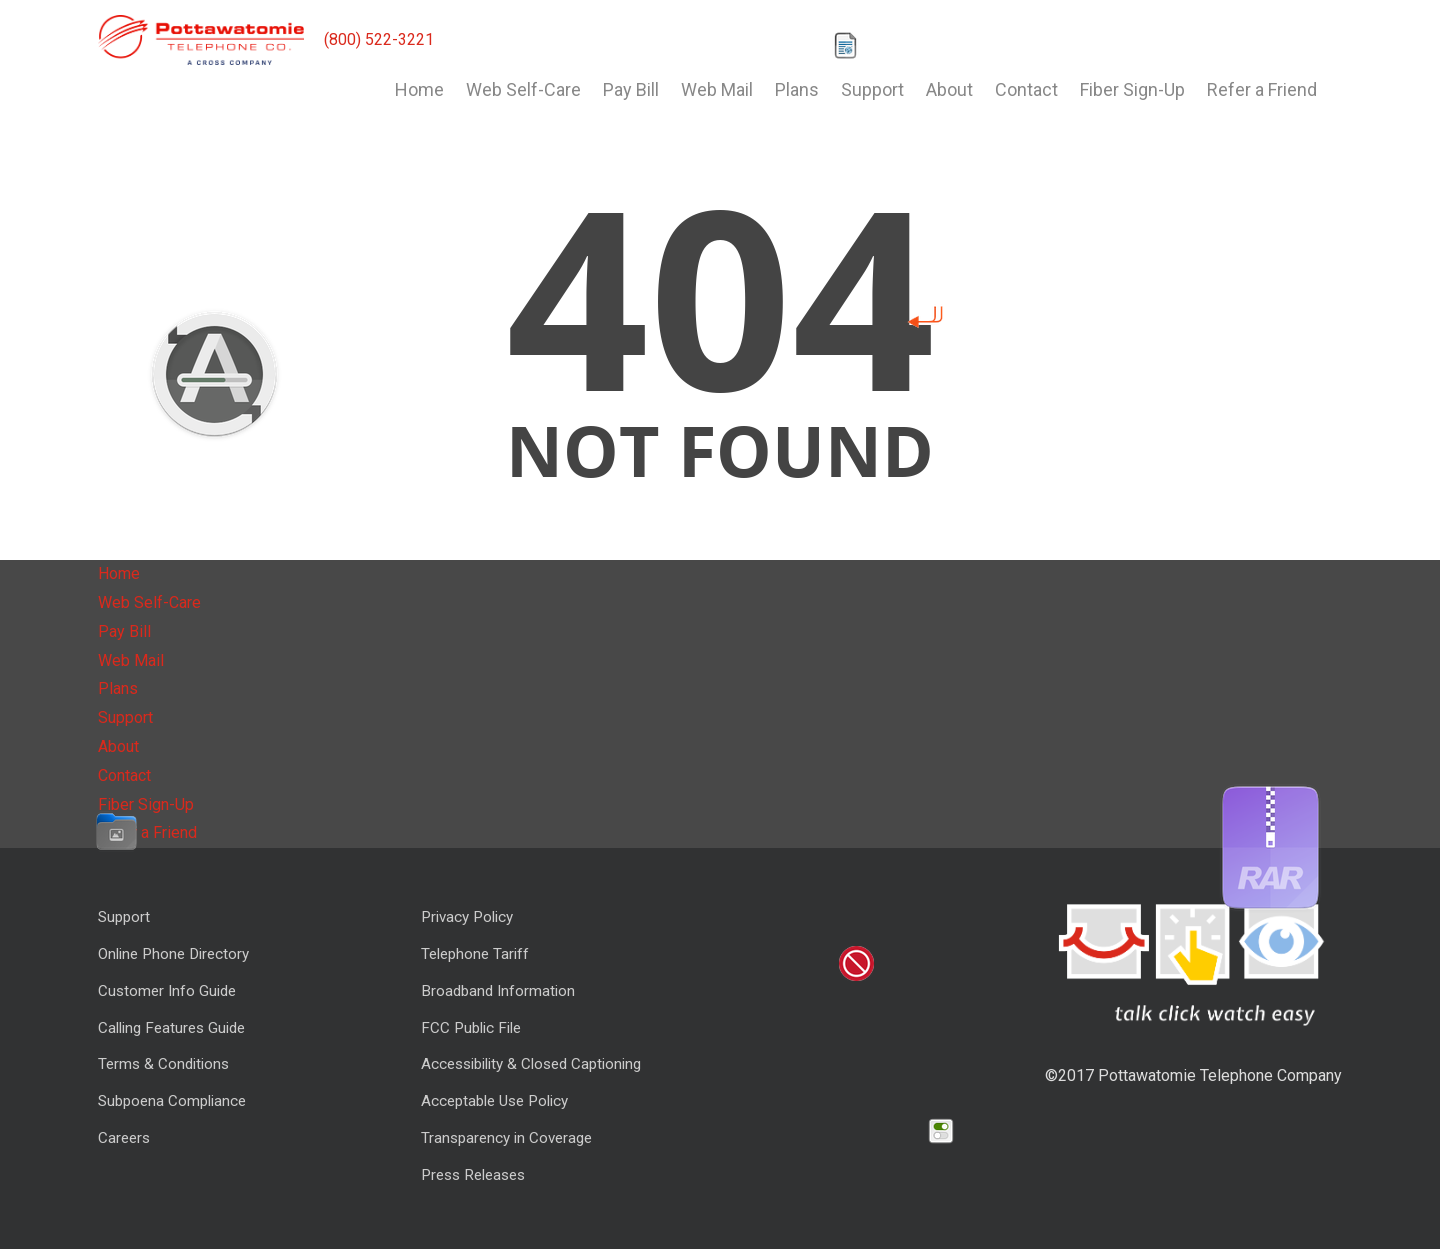 This screenshot has height=1249, width=1440. Describe the element at coordinates (924, 314) in the screenshot. I see `reply all to an email message` at that location.